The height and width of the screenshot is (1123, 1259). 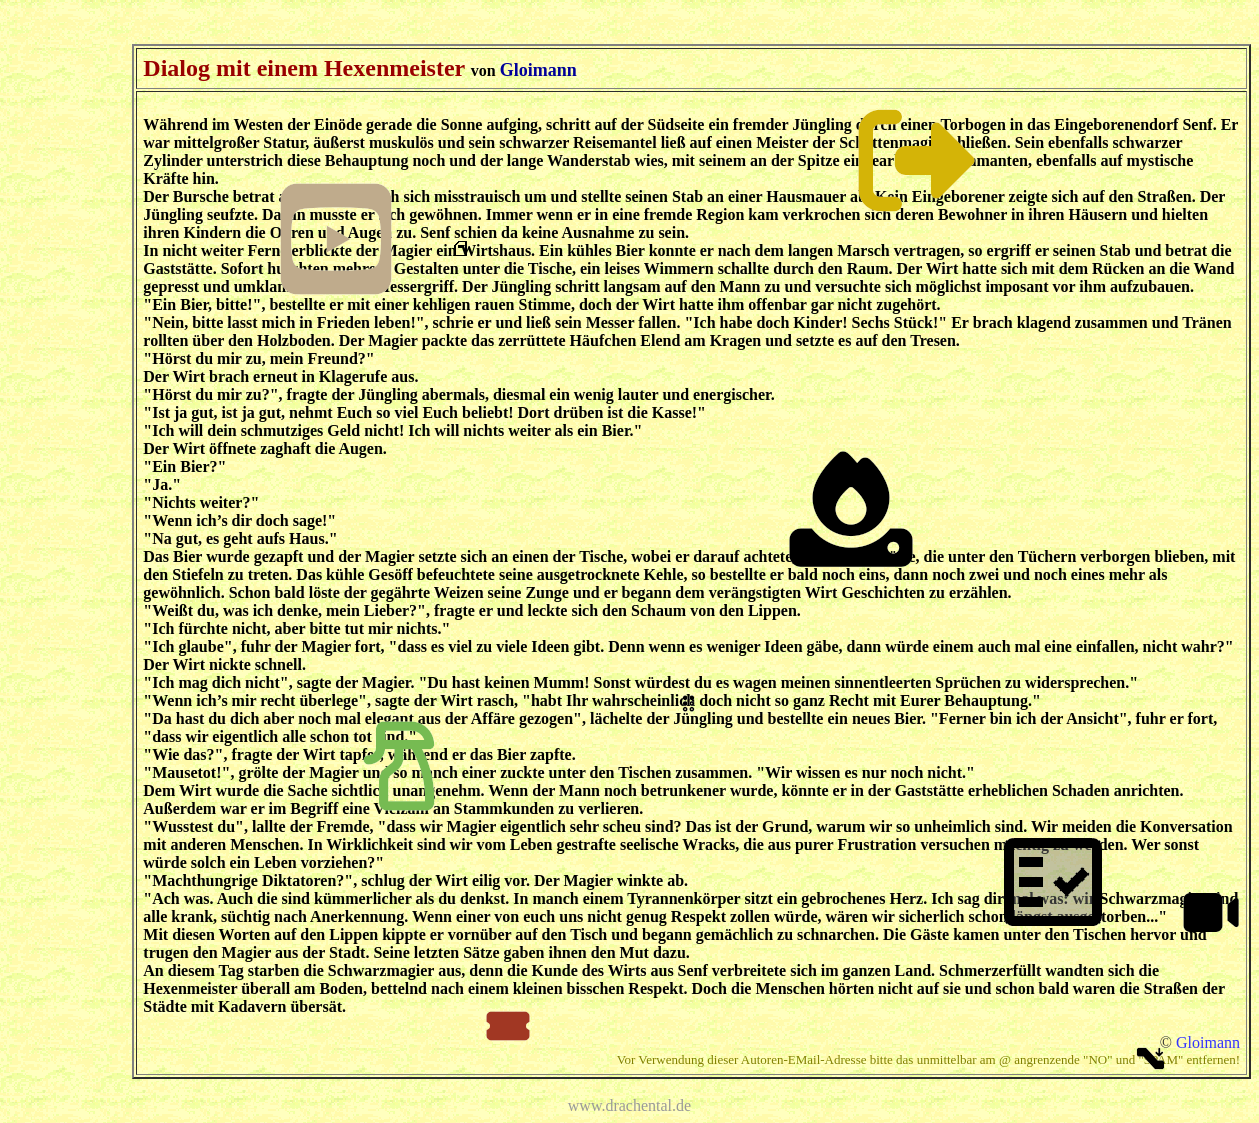 I want to click on access cleaning or housekeeping tools, so click(x=402, y=766).